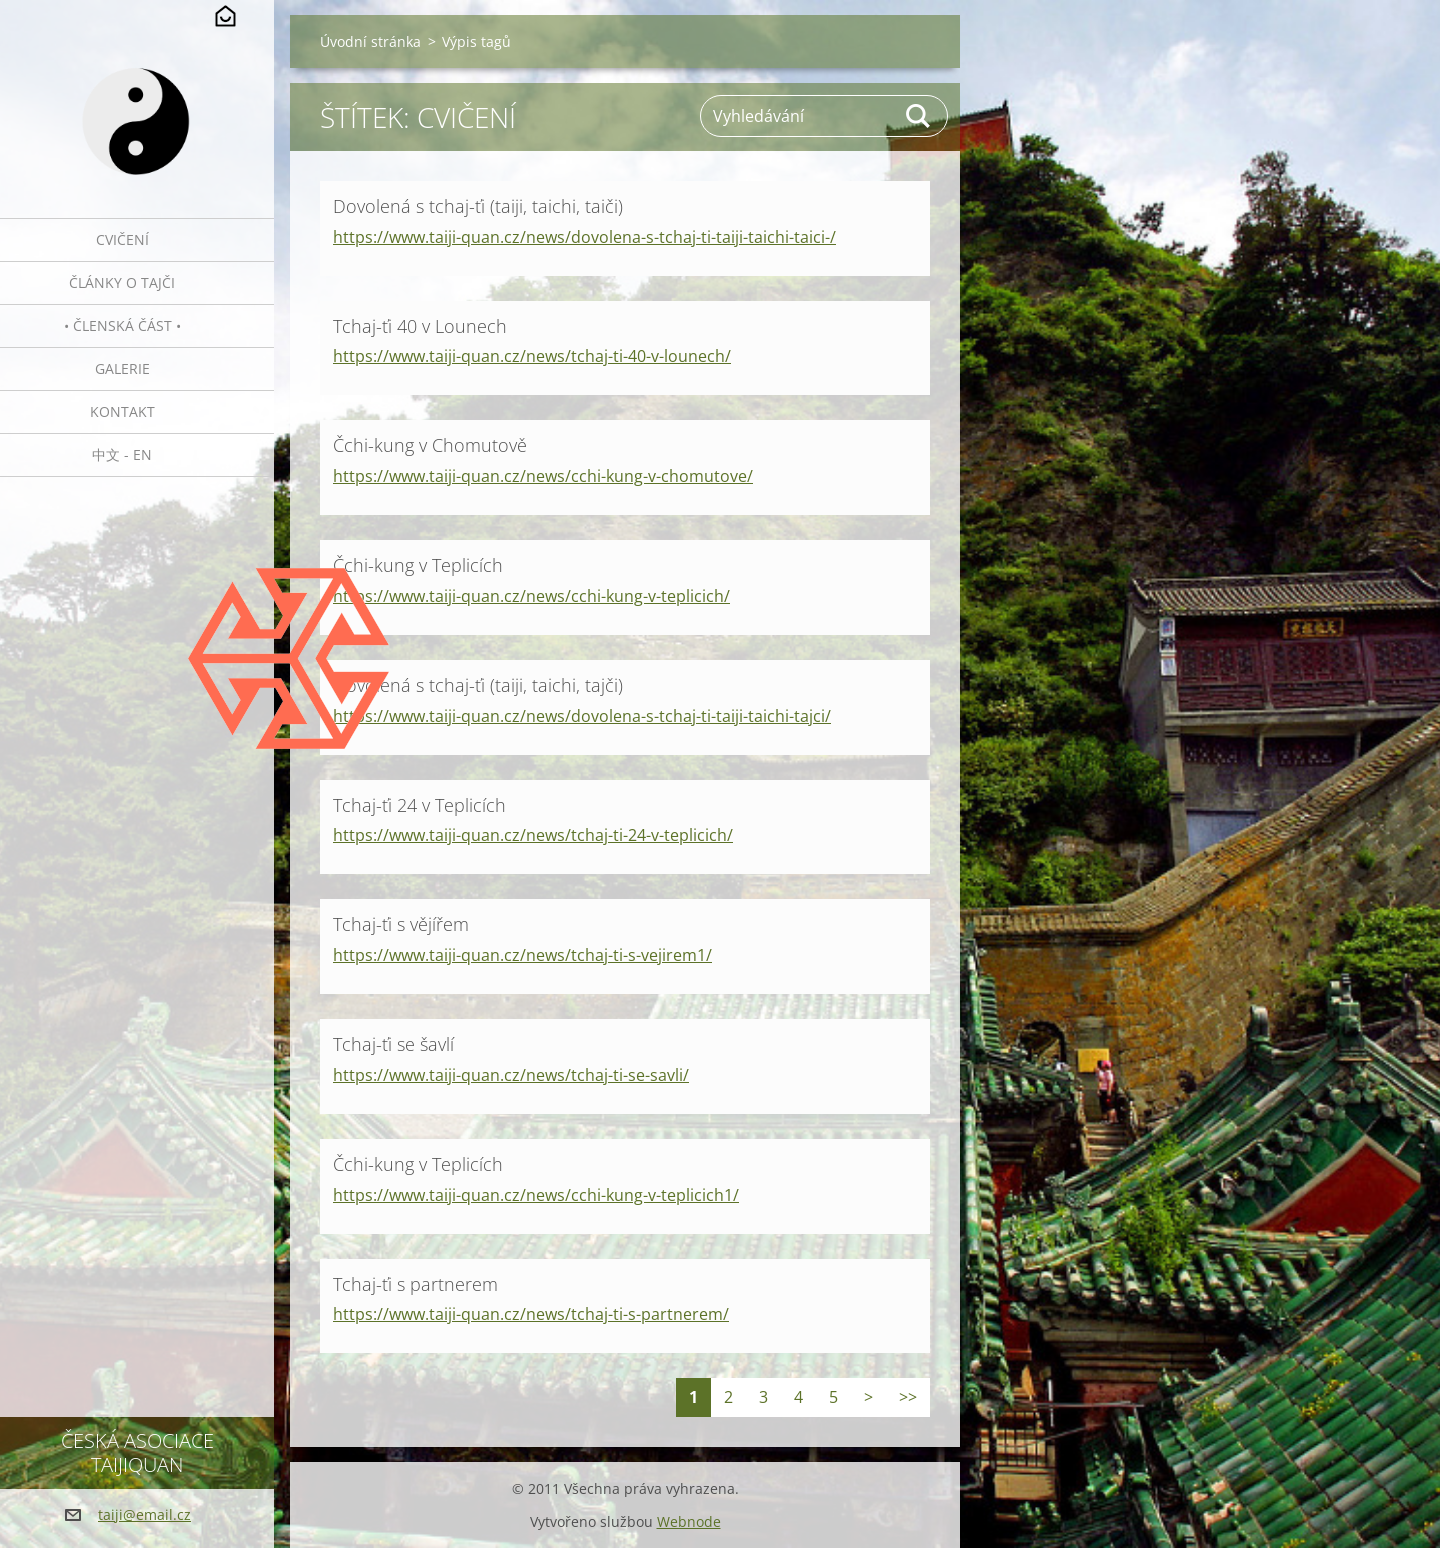  I want to click on open the sidequest app for vr game sideloading, so click(288, 658).